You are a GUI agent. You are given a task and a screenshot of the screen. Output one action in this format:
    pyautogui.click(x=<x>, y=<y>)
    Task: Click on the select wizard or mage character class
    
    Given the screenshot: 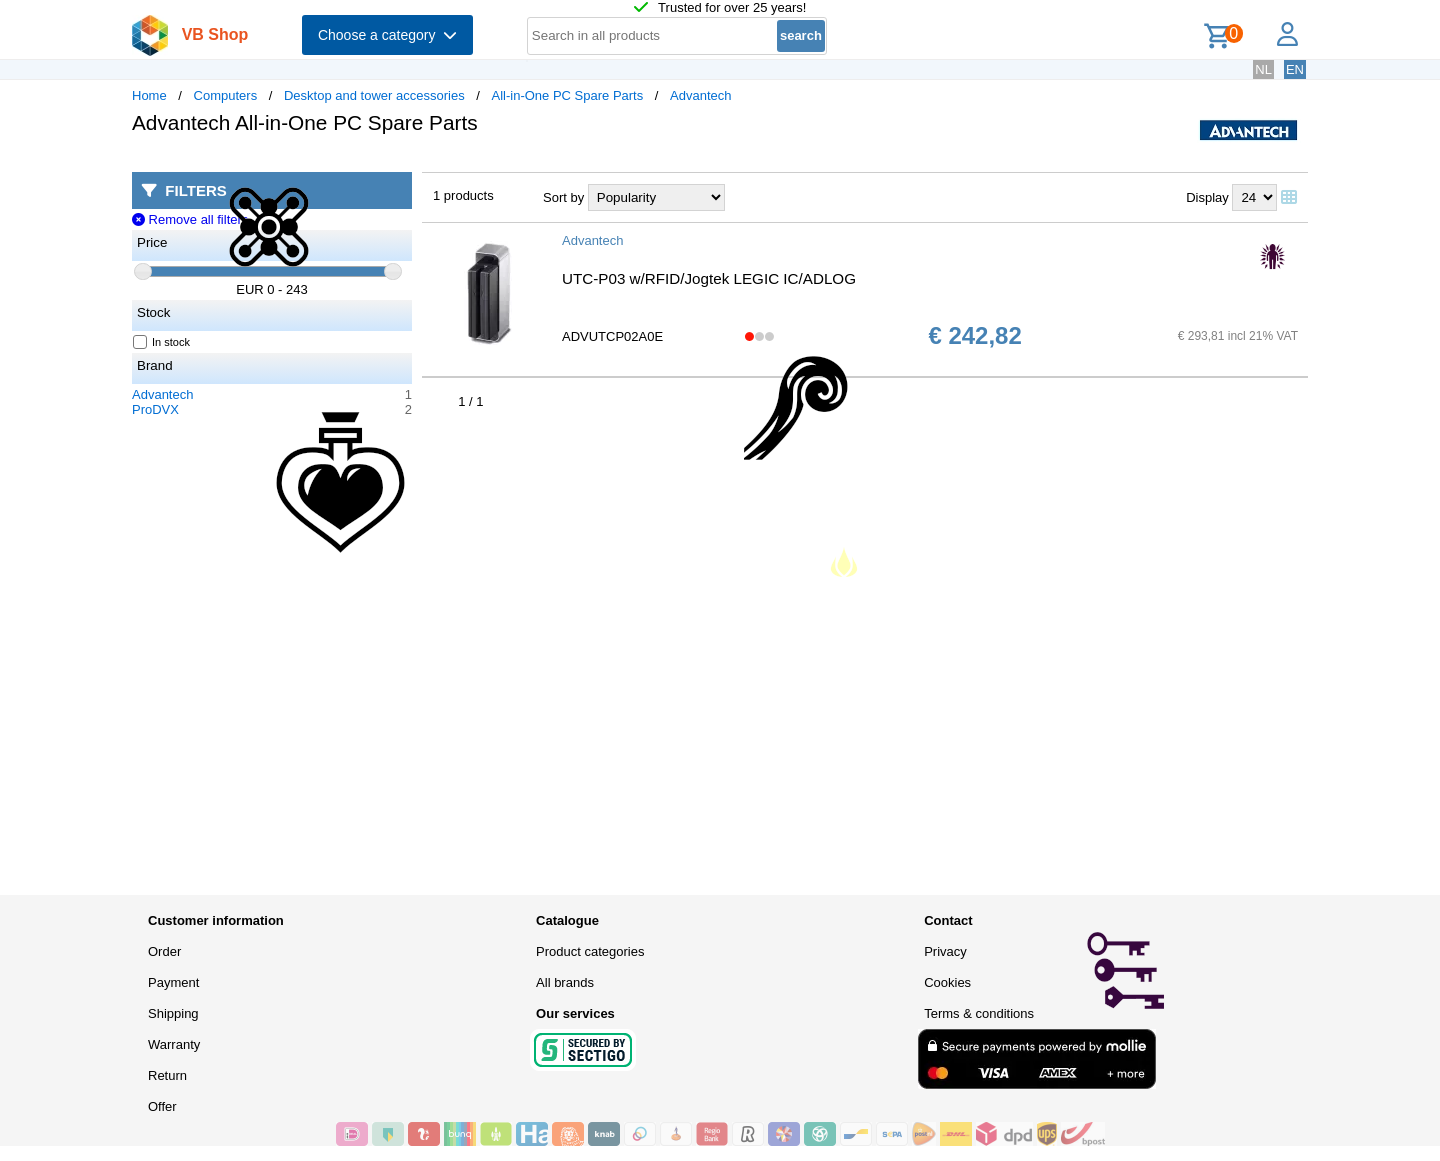 What is the action you would take?
    pyautogui.click(x=796, y=408)
    